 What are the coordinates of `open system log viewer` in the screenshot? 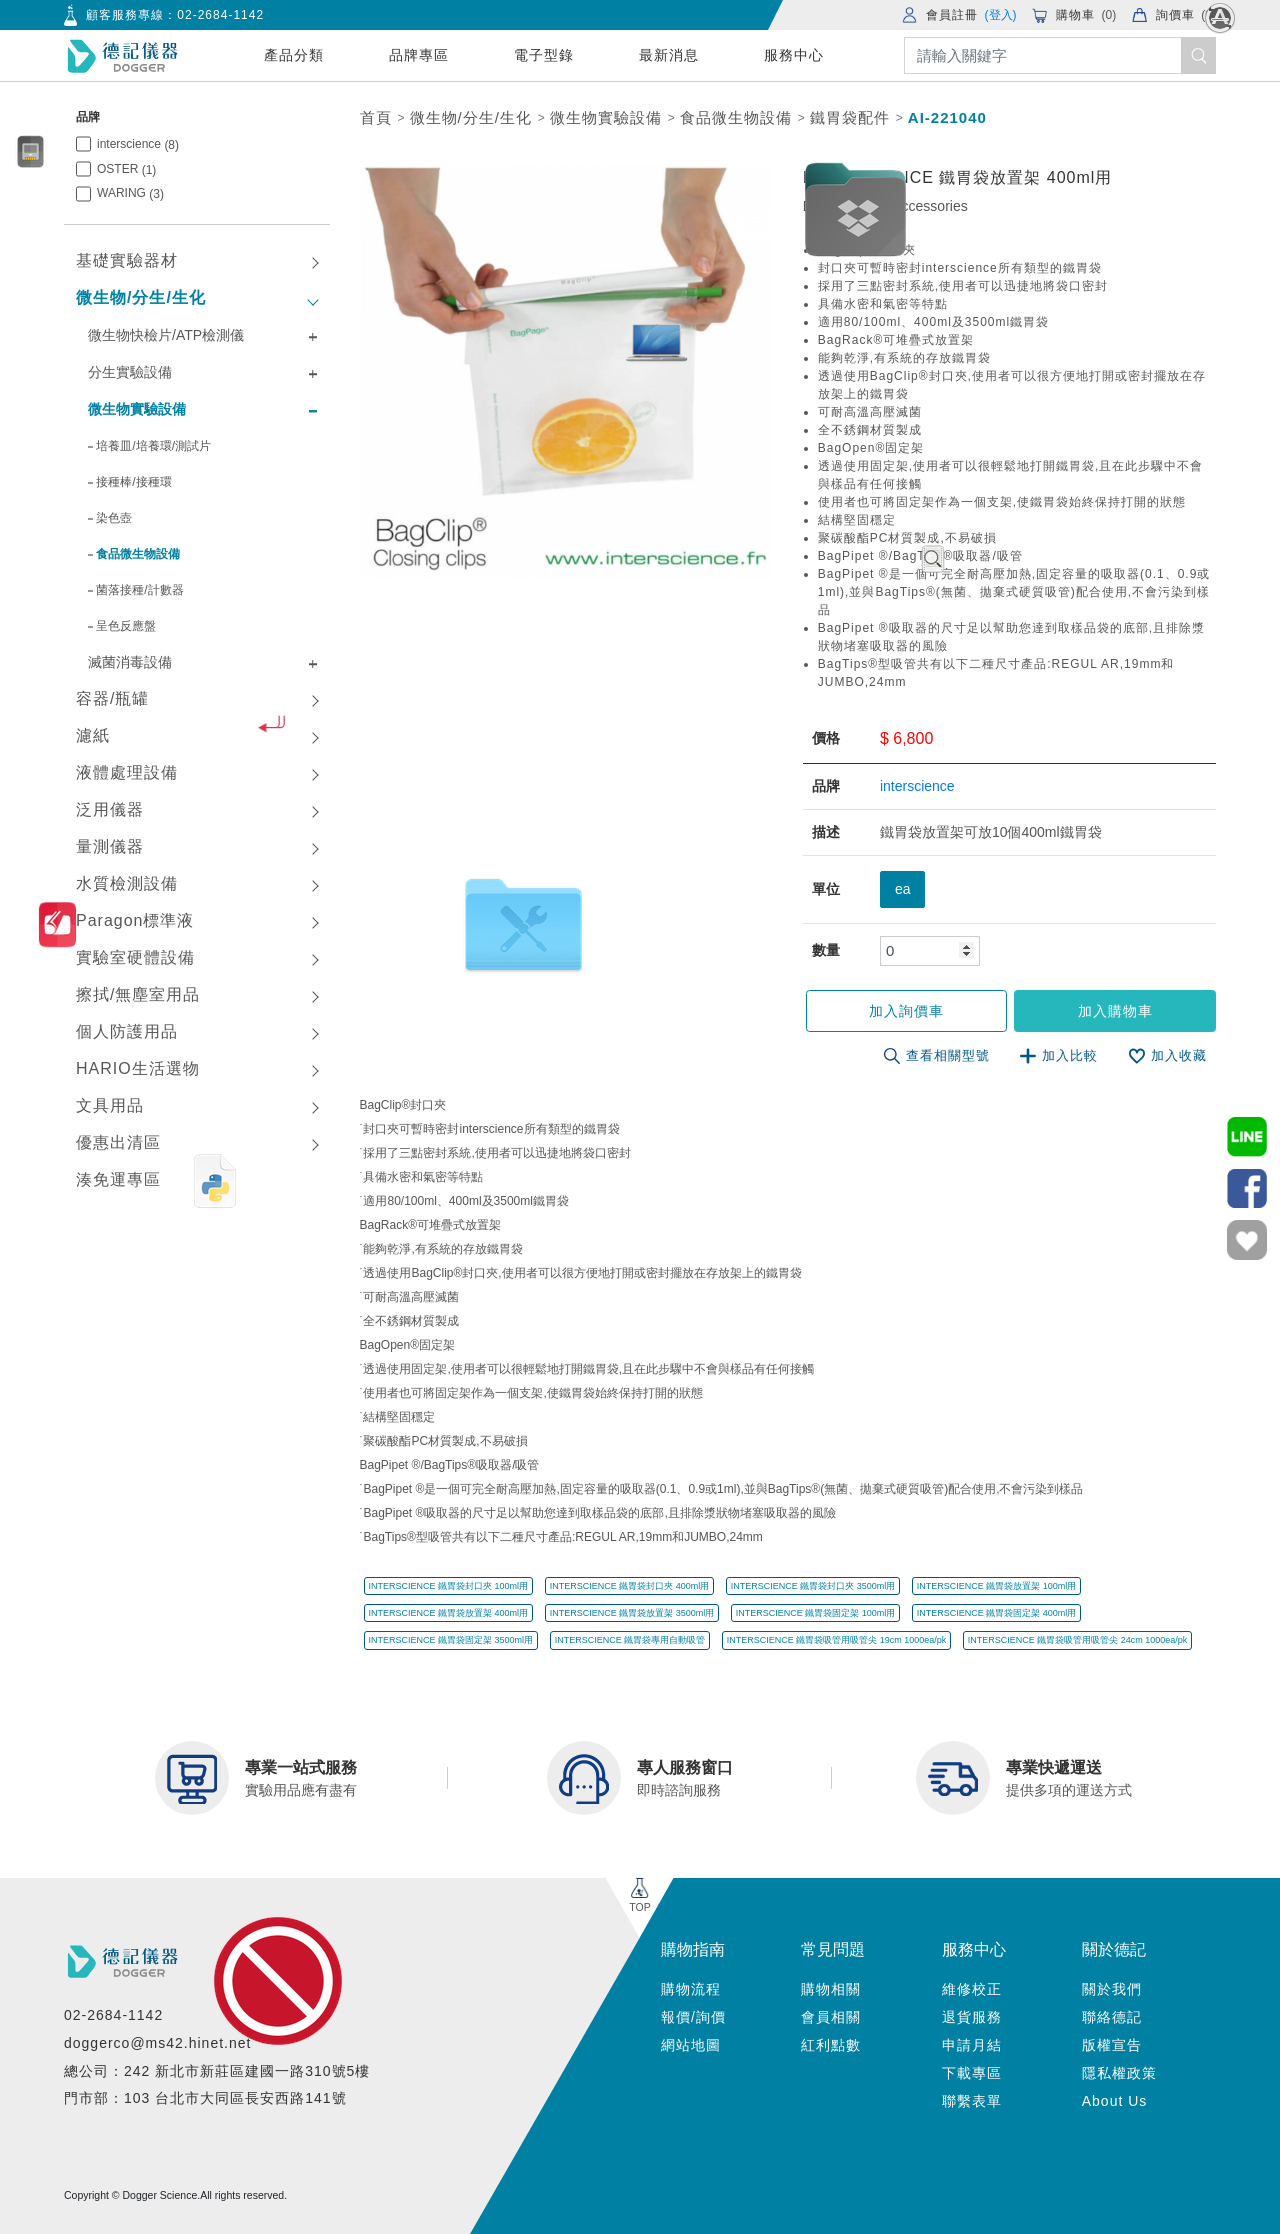 It's located at (933, 559).